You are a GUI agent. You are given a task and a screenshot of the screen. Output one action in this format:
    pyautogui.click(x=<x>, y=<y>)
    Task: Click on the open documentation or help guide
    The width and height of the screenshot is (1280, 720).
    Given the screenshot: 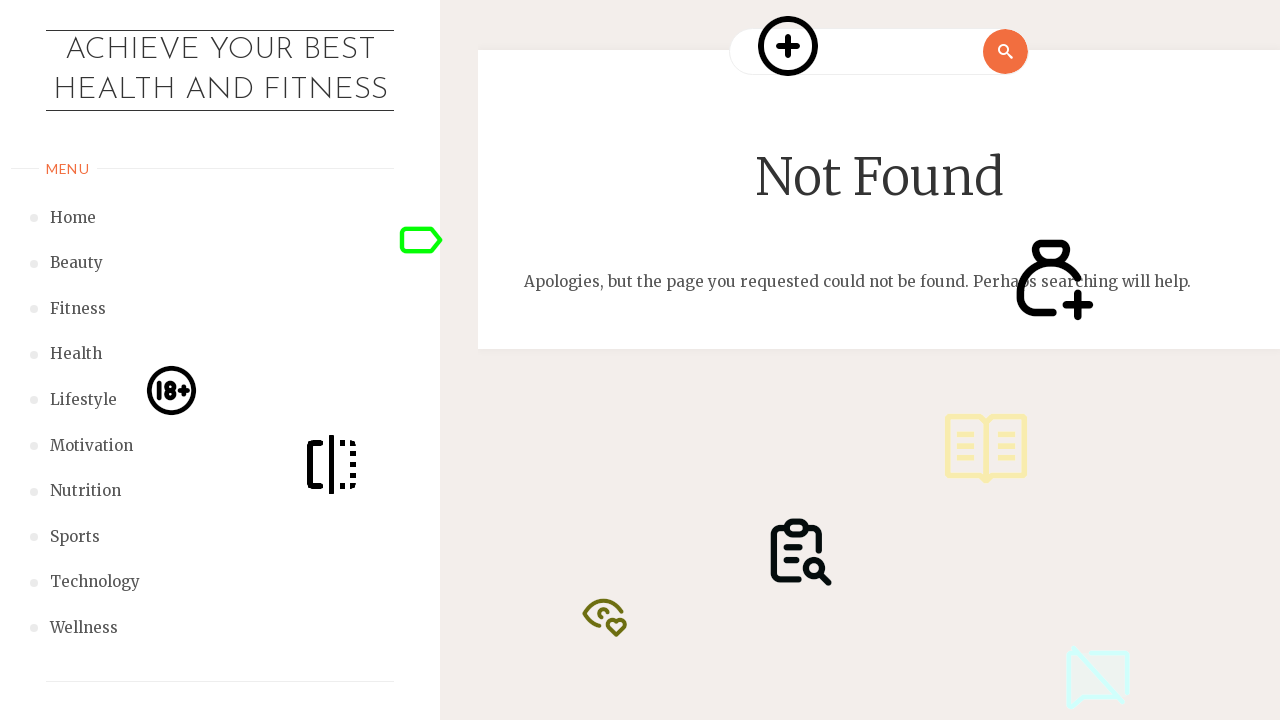 What is the action you would take?
    pyautogui.click(x=986, y=449)
    